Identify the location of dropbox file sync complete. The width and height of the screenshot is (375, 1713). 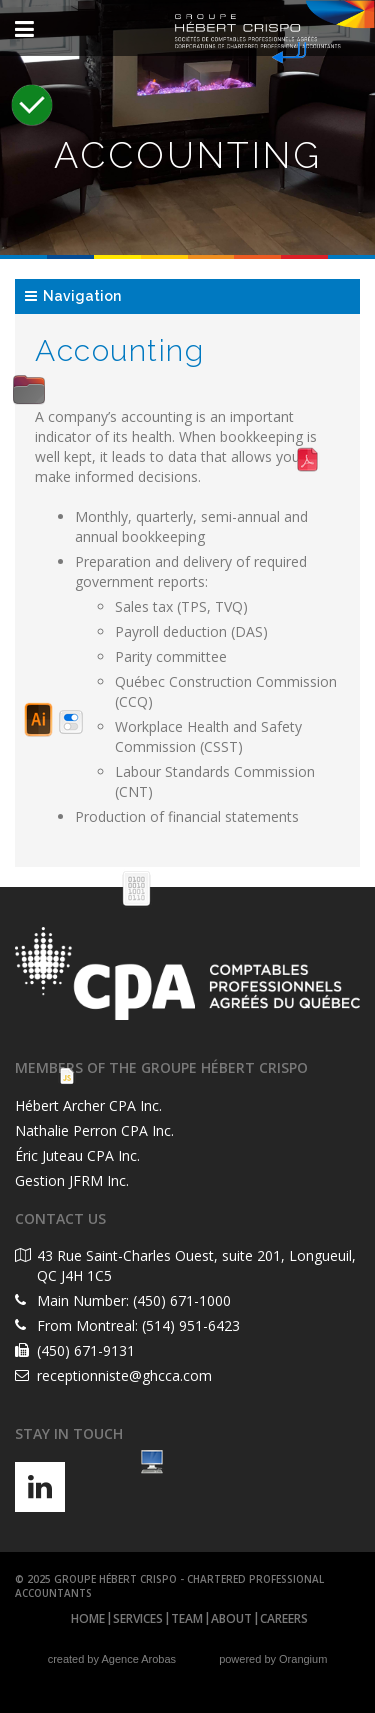
(32, 105).